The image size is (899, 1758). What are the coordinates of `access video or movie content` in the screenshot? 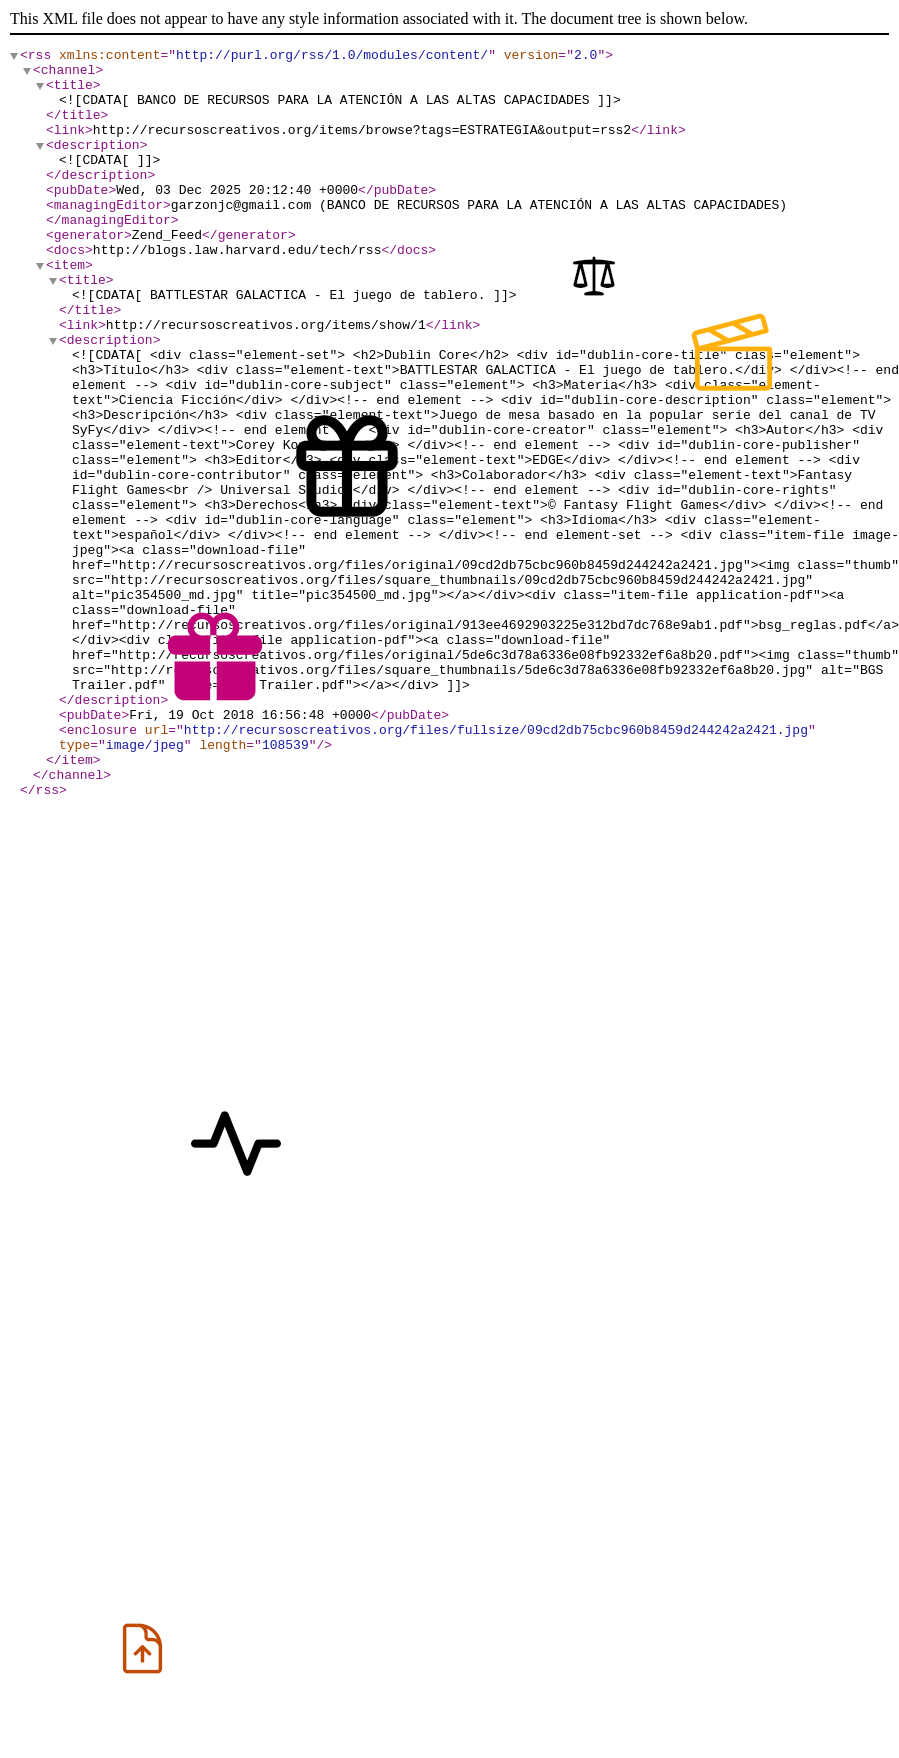 It's located at (733, 355).